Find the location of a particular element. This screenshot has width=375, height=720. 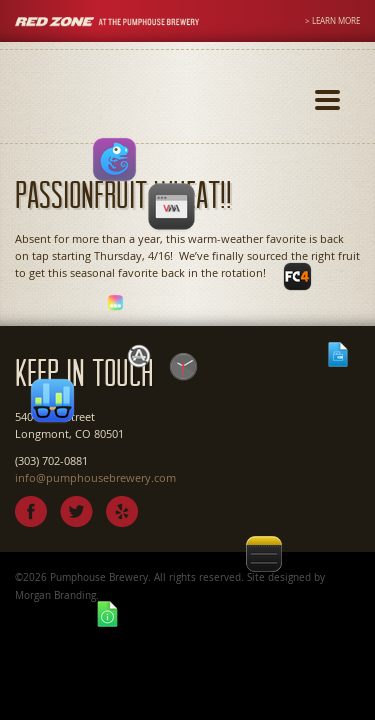

check for system software updates is located at coordinates (139, 356).